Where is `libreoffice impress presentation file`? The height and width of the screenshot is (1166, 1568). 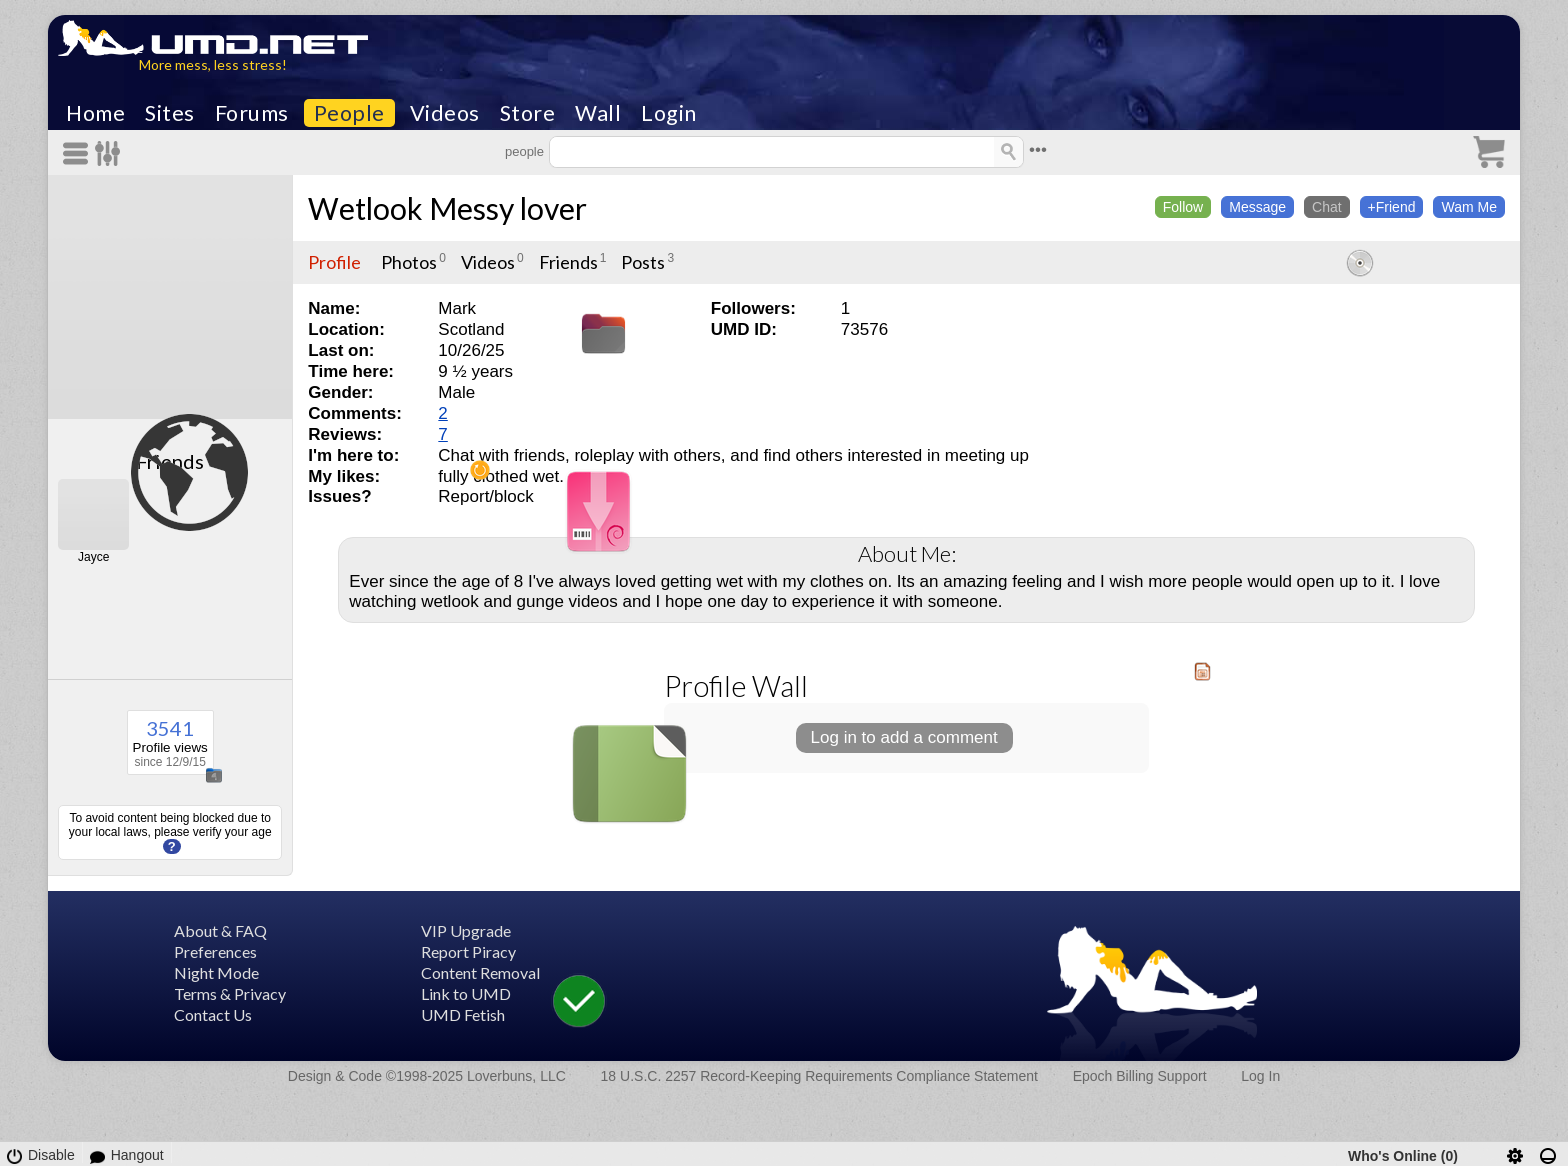
libreoffice impress presentation file is located at coordinates (1202, 671).